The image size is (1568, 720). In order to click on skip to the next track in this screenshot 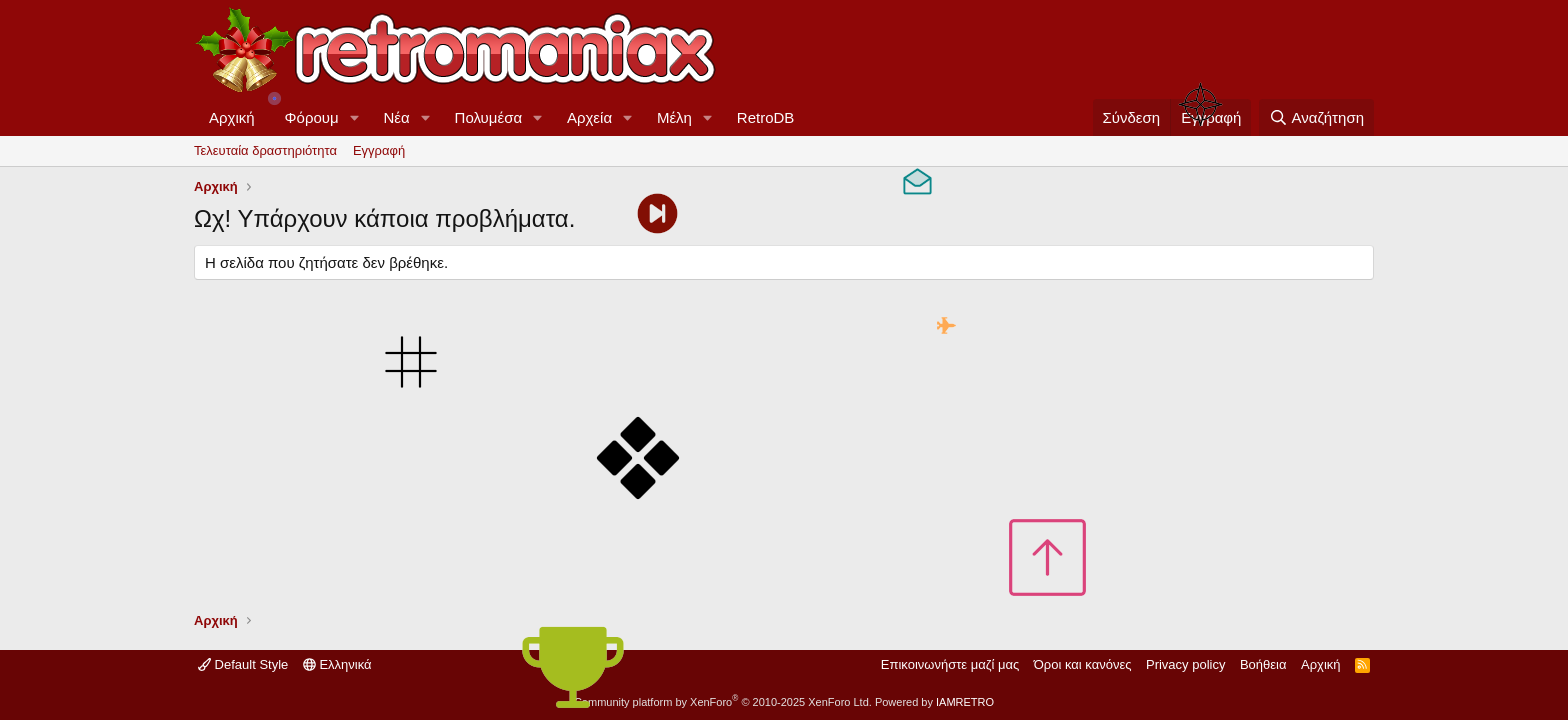, I will do `click(657, 213)`.